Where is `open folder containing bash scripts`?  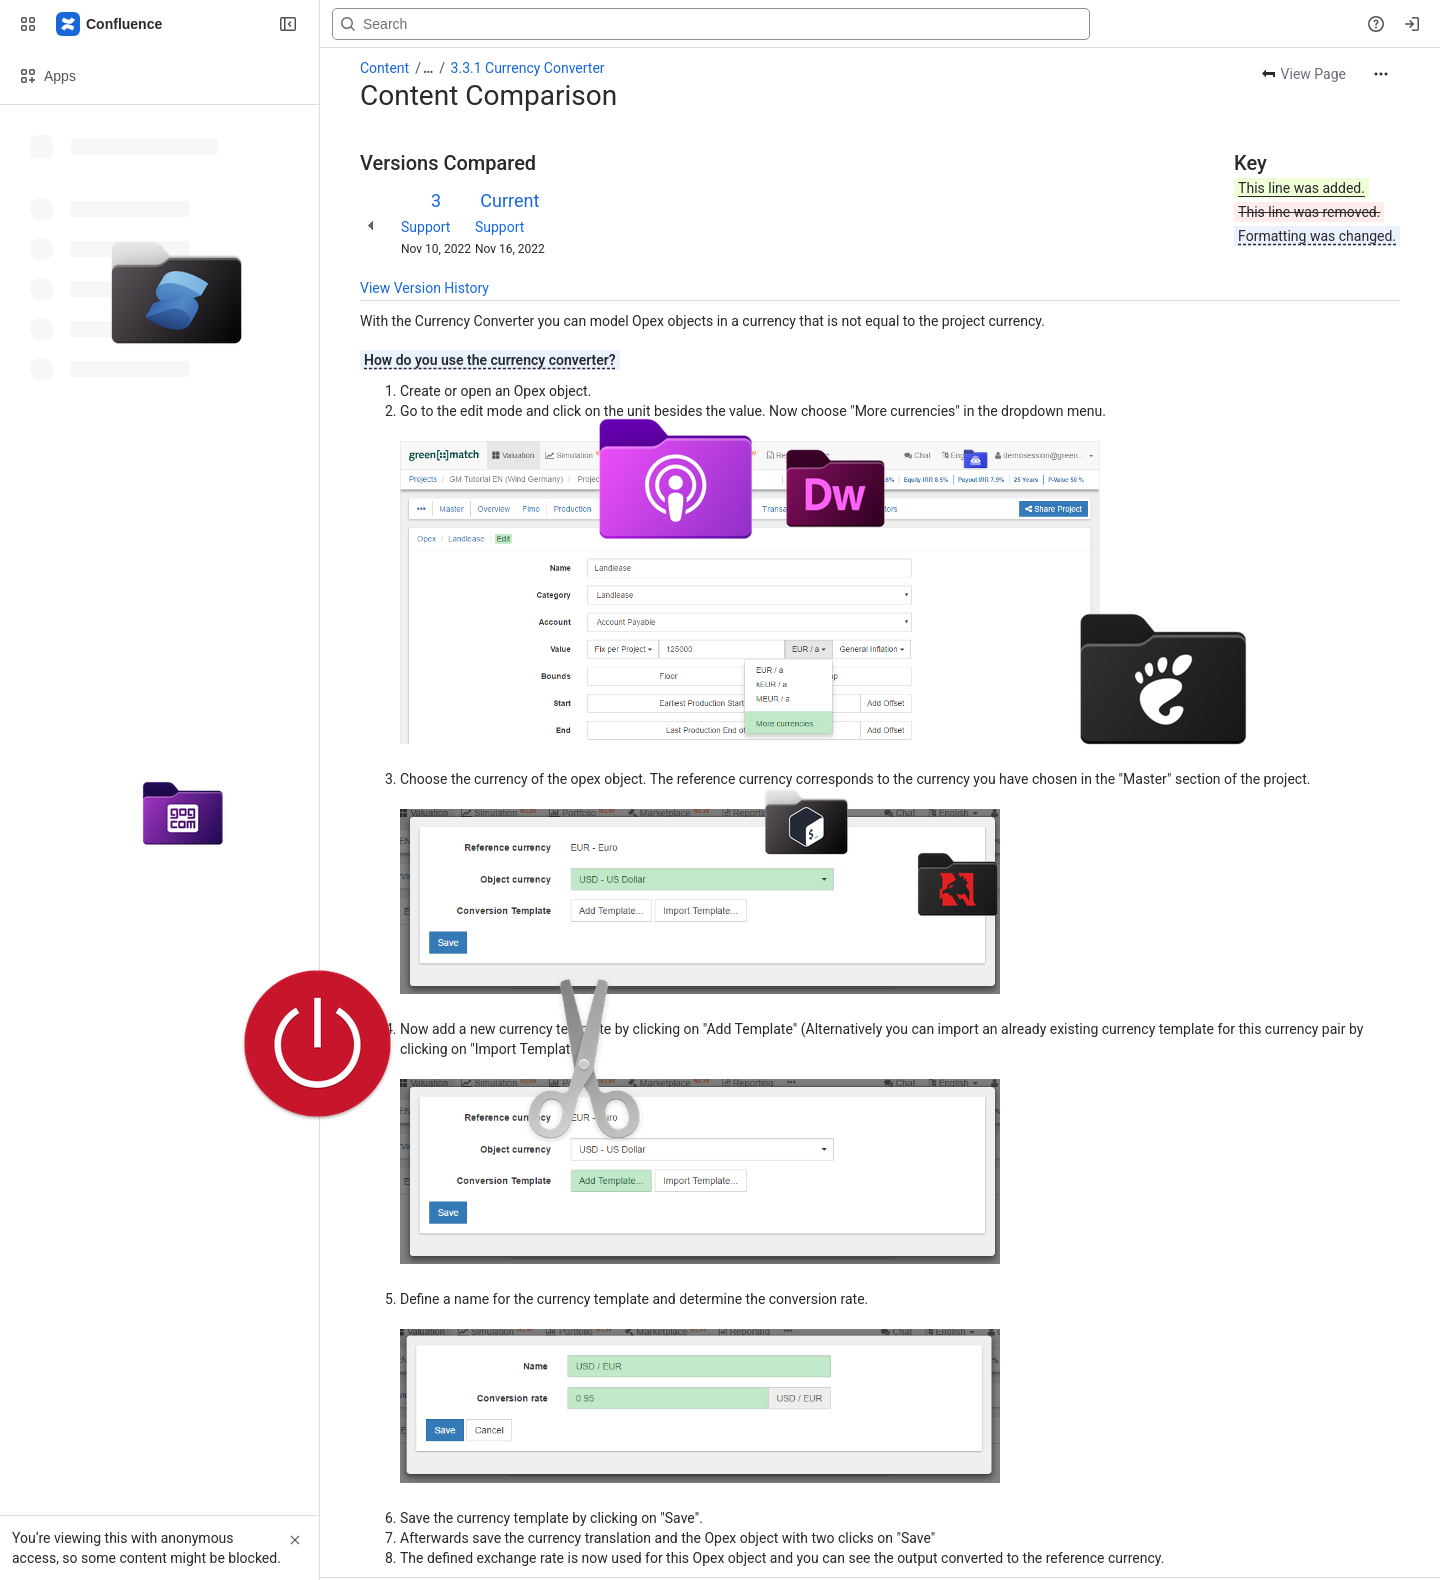 open folder containing bash scripts is located at coordinates (806, 824).